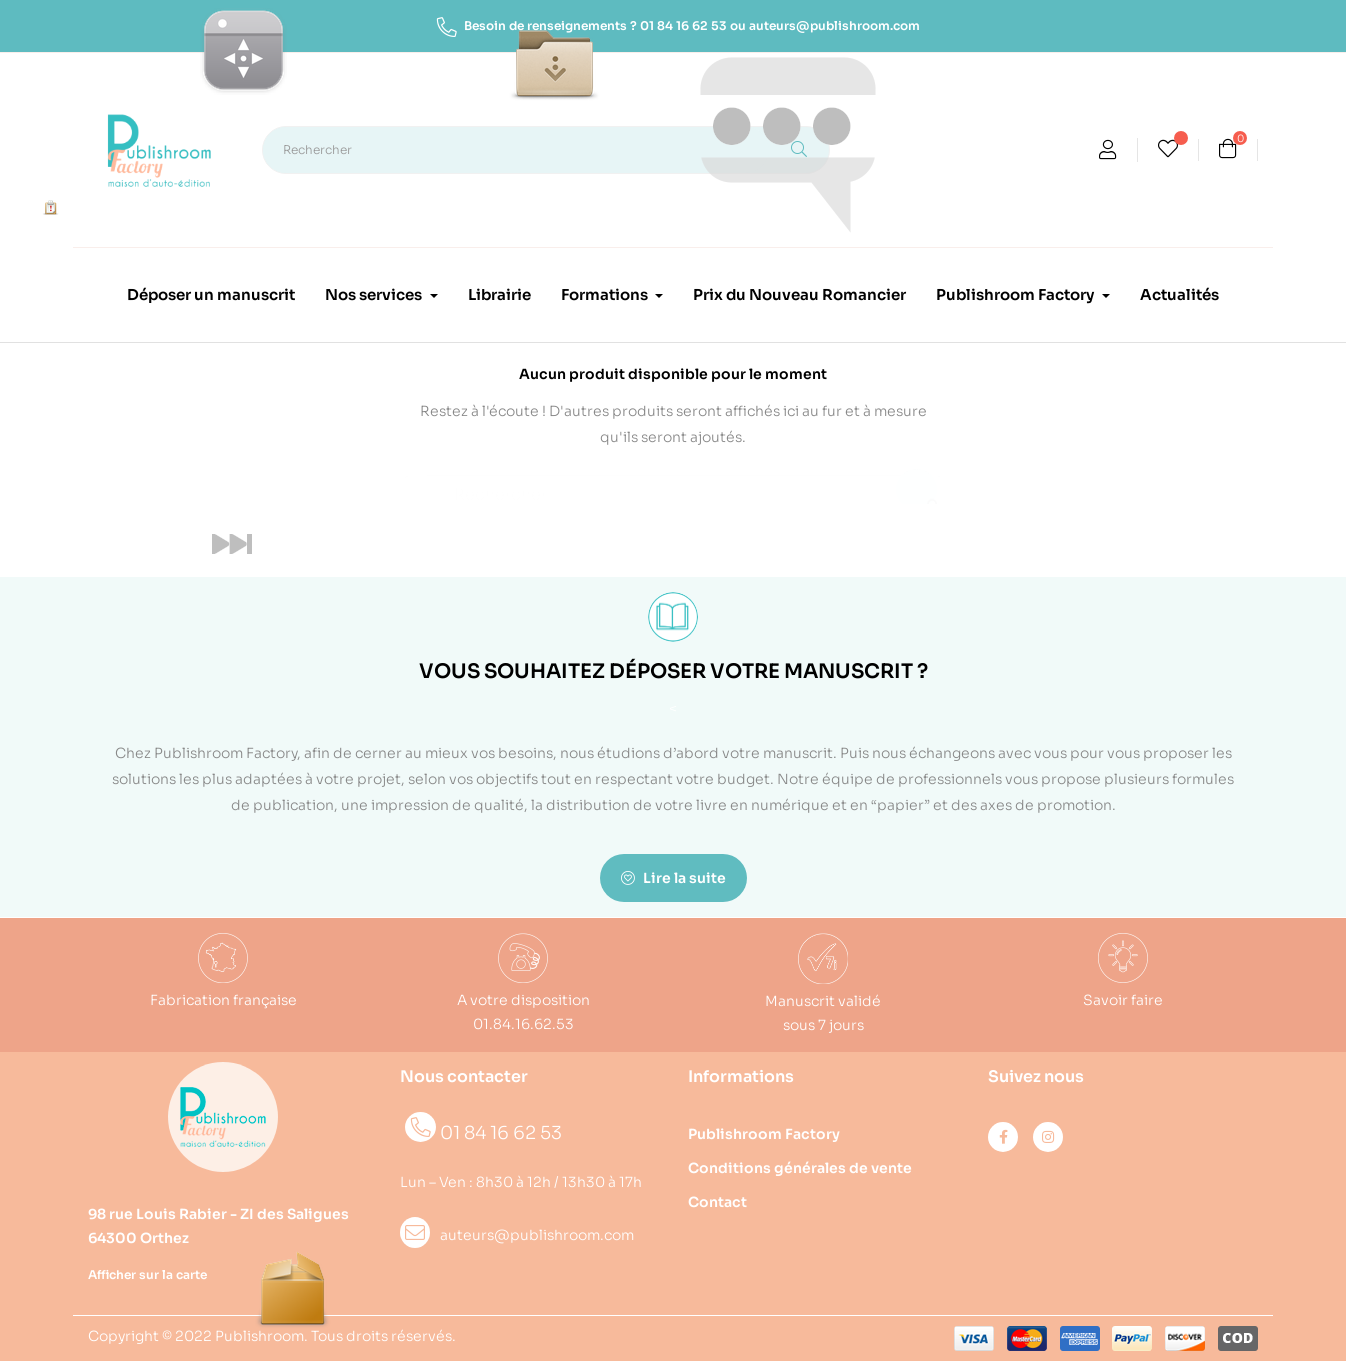  I want to click on generic package or archive file type, so click(292, 1290).